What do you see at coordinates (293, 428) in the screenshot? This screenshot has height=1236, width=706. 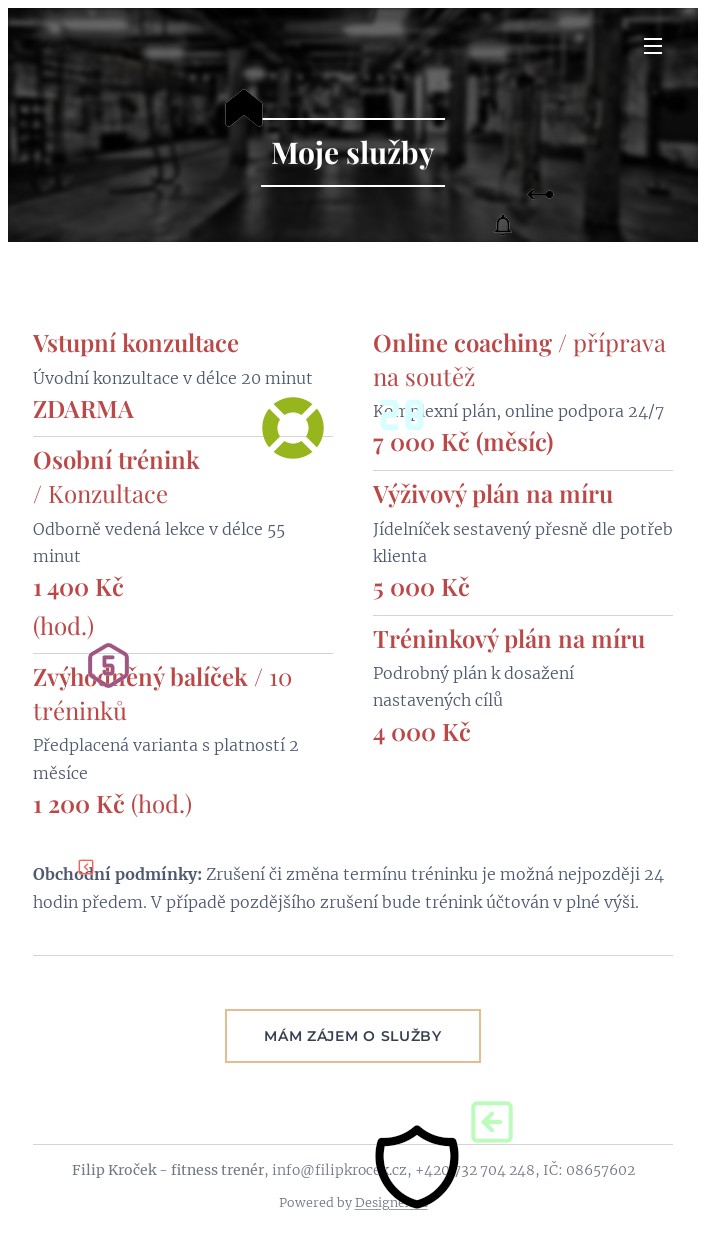 I see `access help or support center` at bounding box center [293, 428].